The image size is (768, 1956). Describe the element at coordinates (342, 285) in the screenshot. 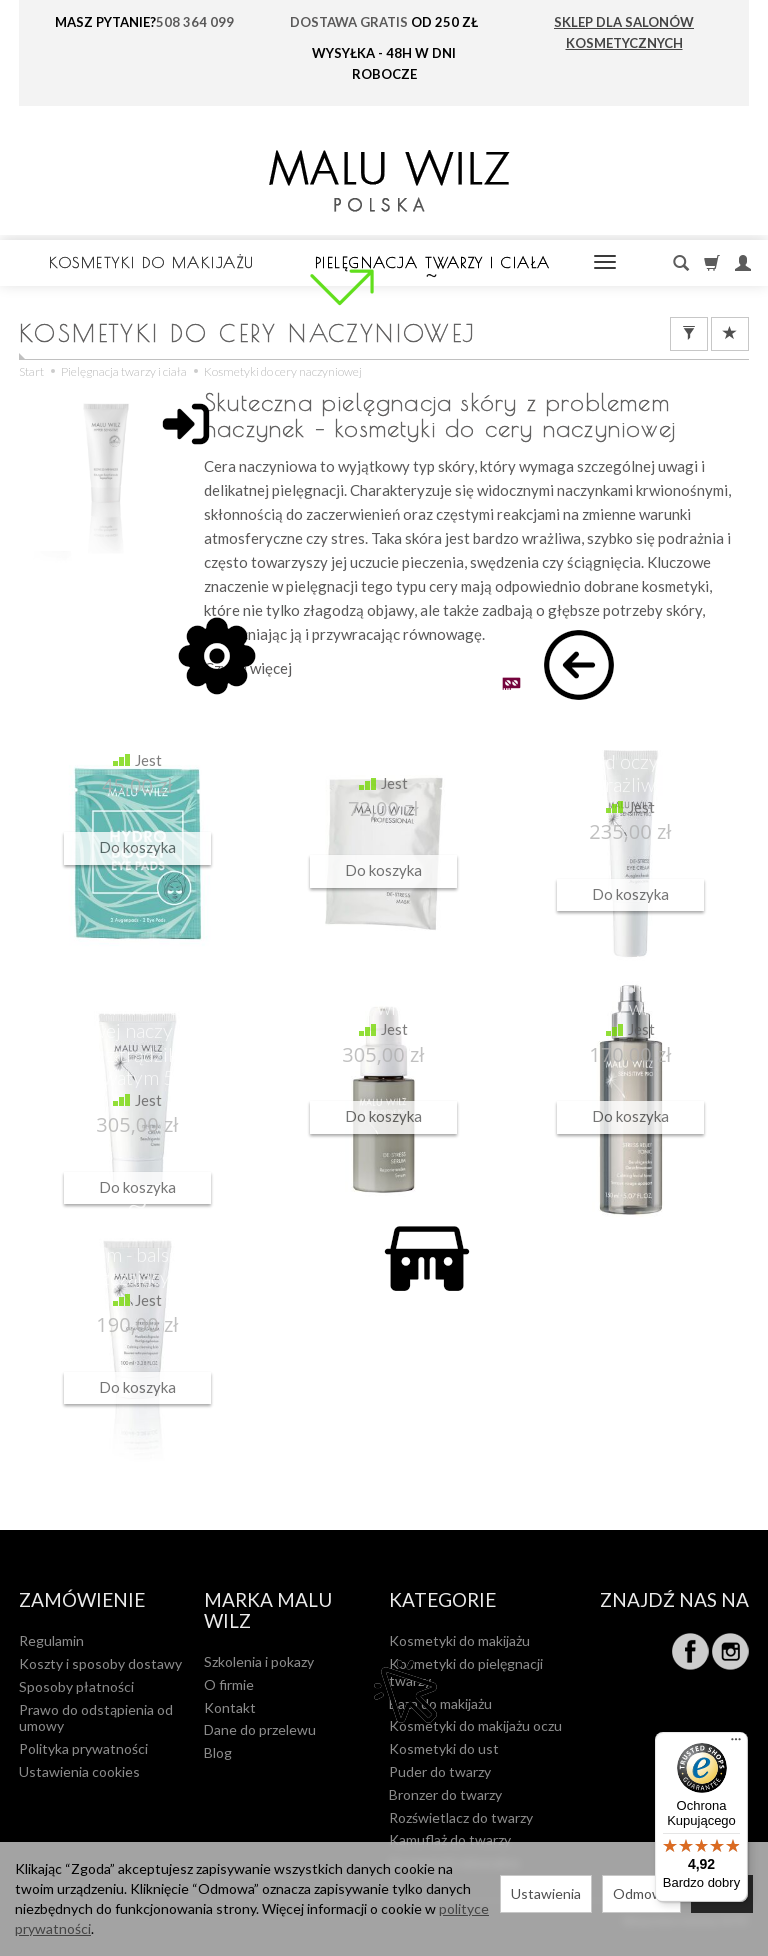

I see `reply to a message` at that location.